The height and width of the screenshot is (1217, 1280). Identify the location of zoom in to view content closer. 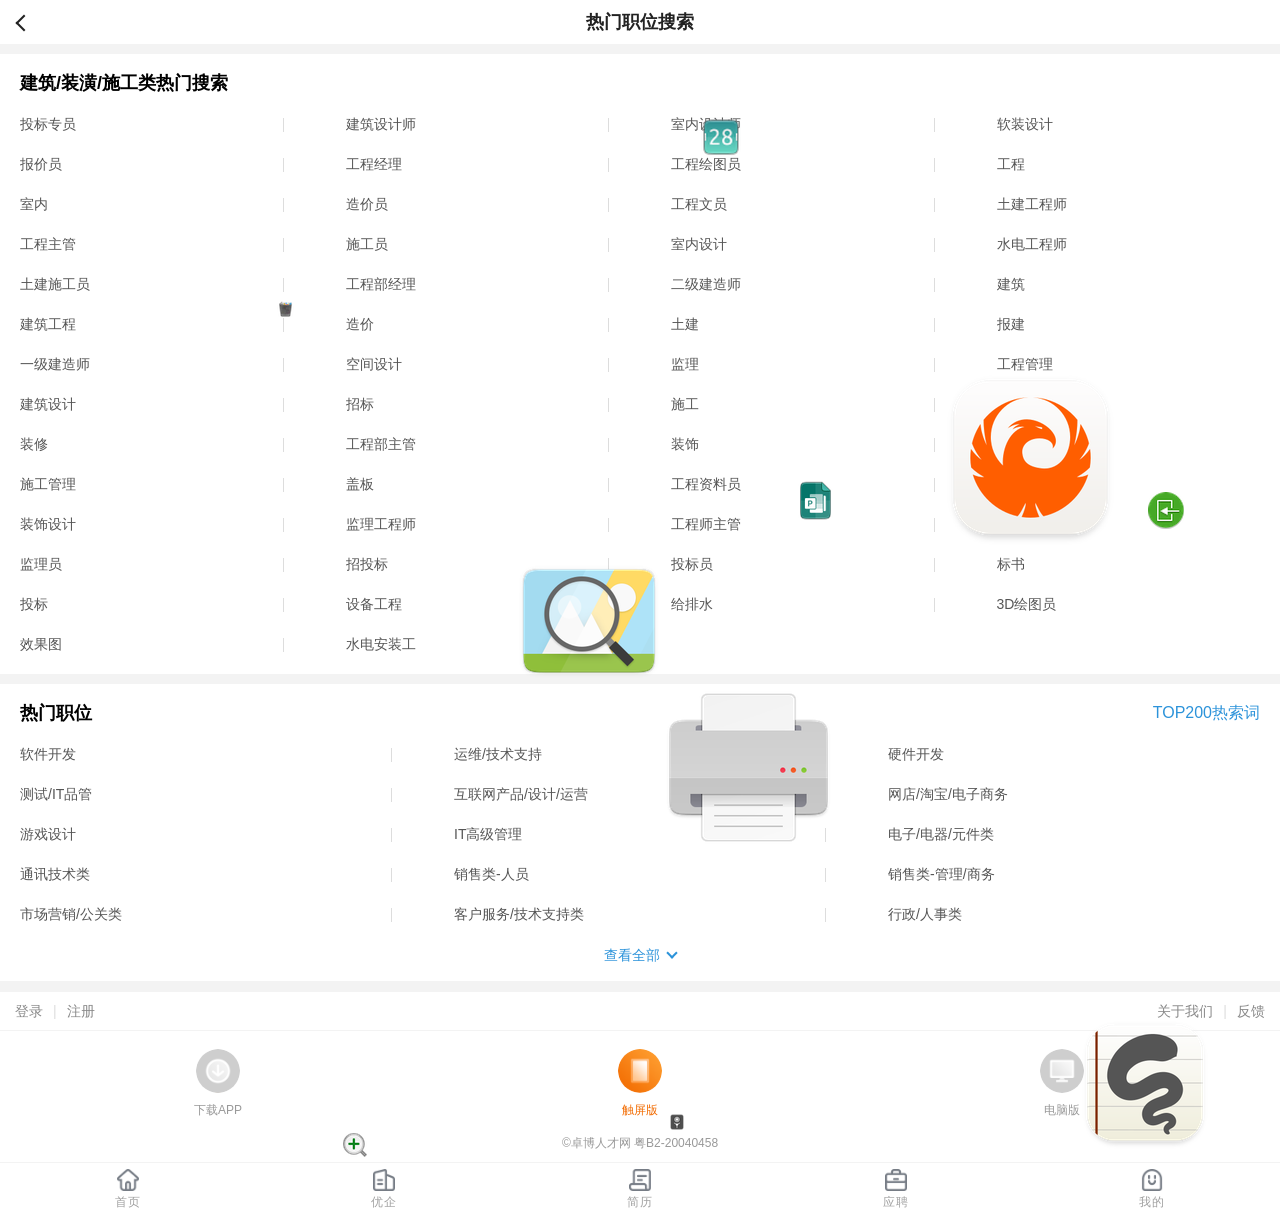
(355, 1145).